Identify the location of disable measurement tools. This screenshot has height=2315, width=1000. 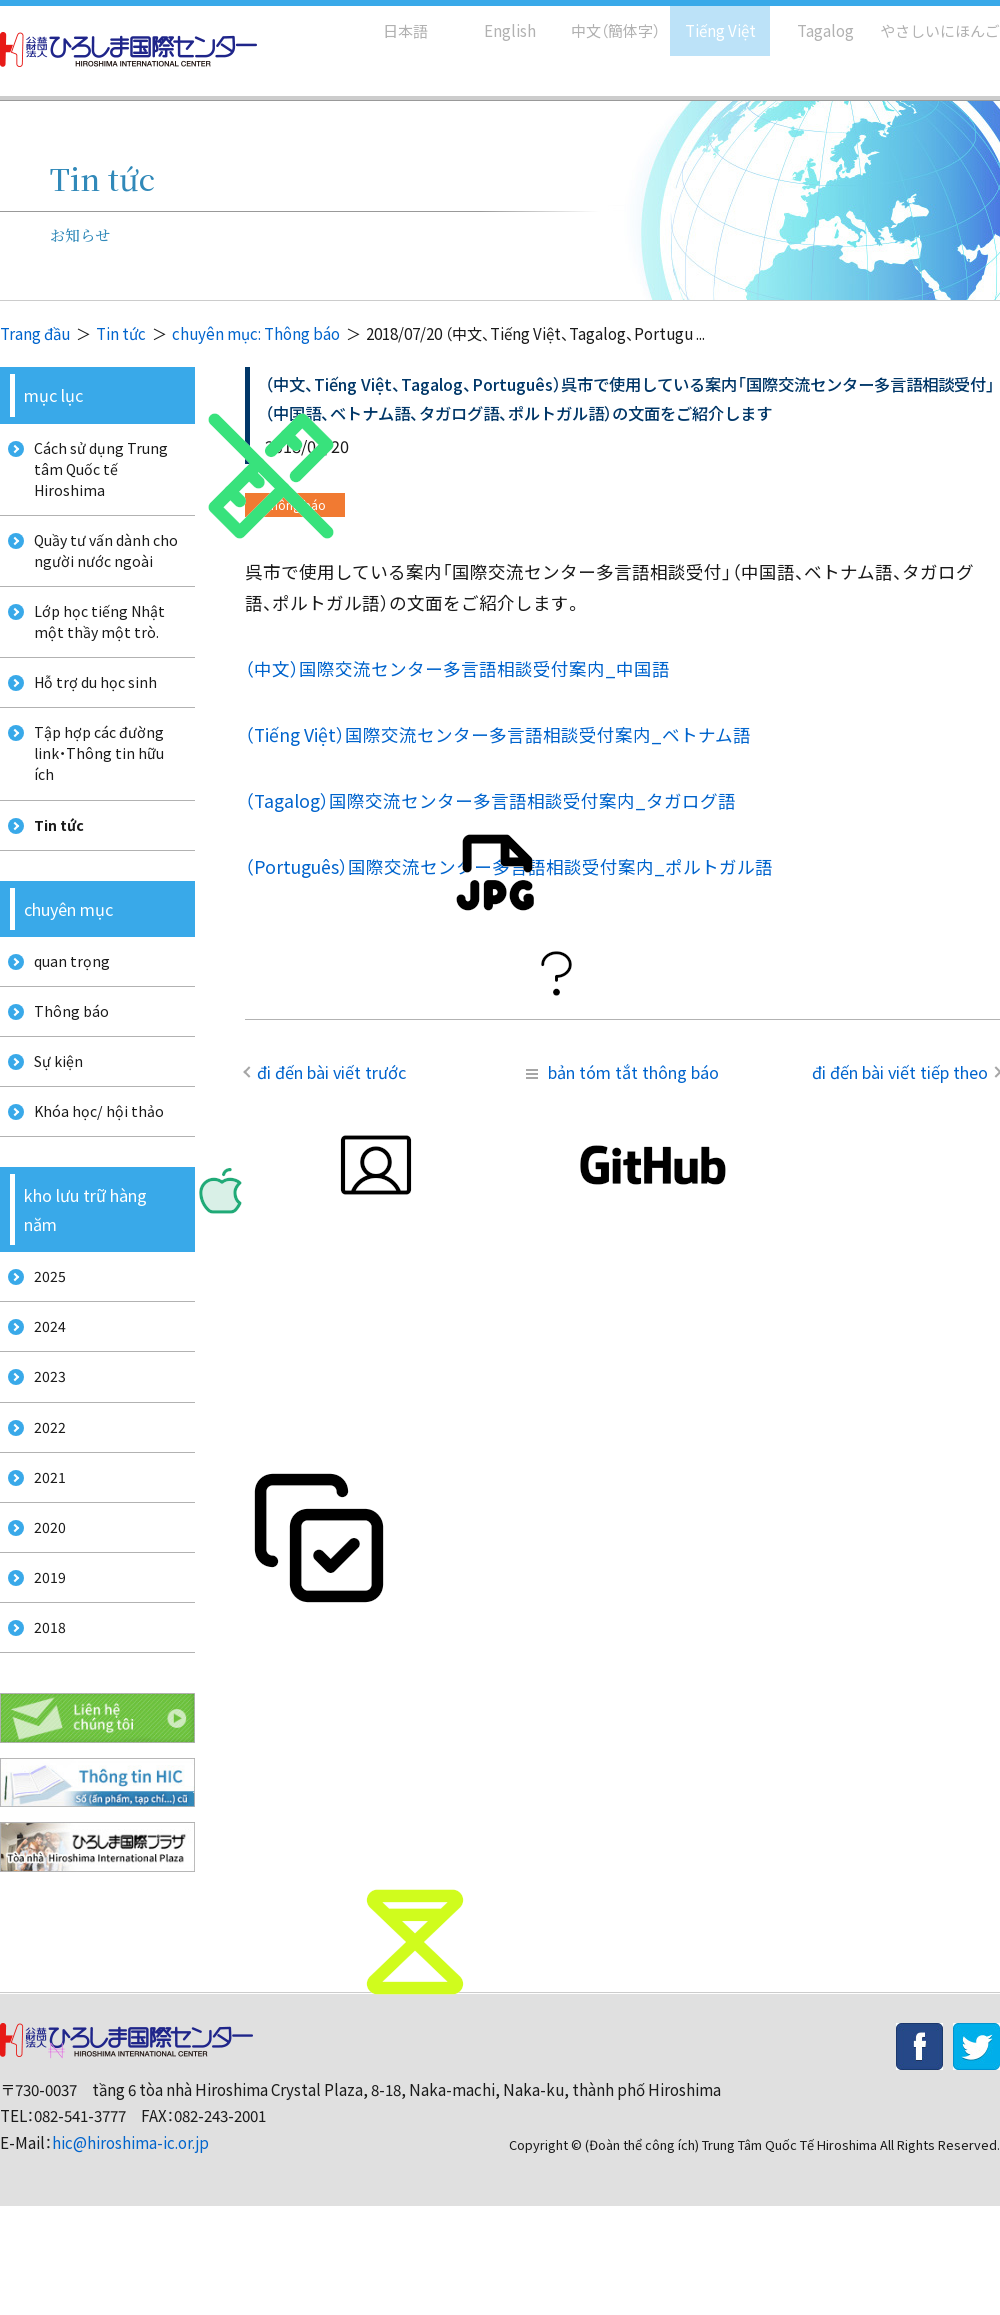
(271, 476).